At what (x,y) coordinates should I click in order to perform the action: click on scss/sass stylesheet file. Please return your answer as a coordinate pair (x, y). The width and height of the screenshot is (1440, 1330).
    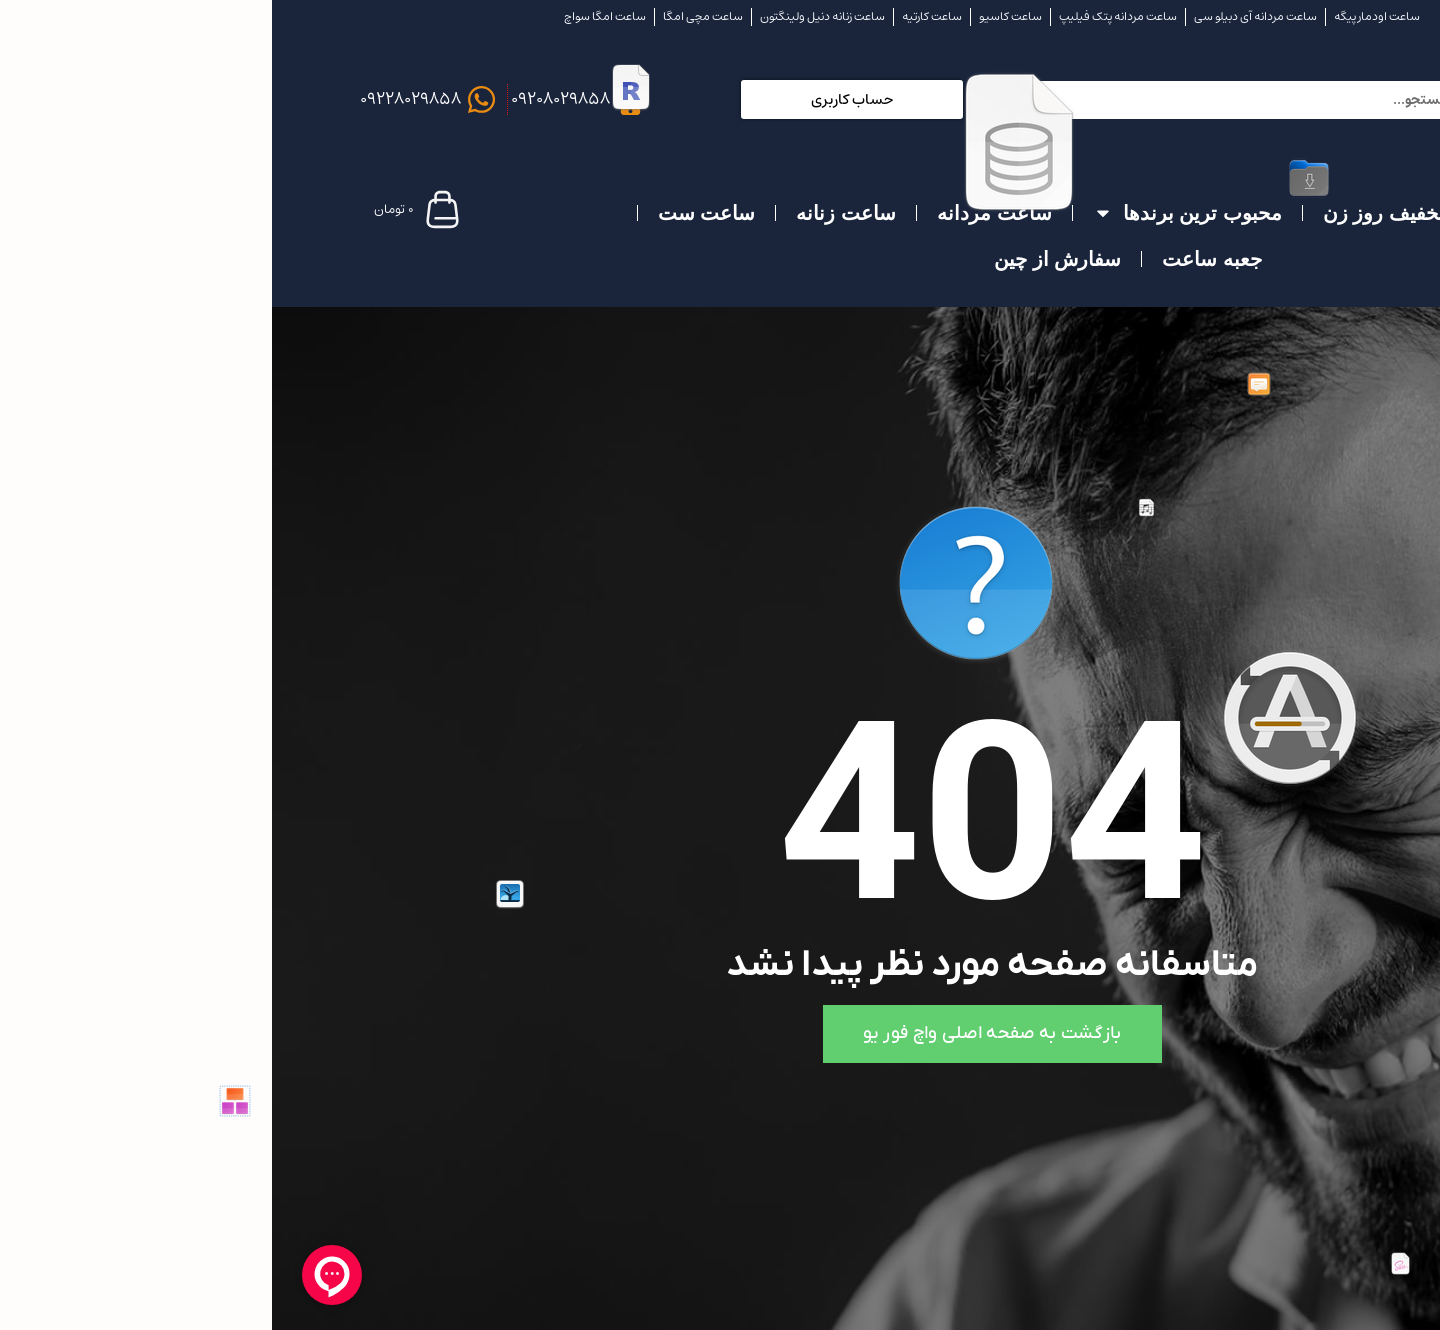
    Looking at the image, I should click on (1400, 1263).